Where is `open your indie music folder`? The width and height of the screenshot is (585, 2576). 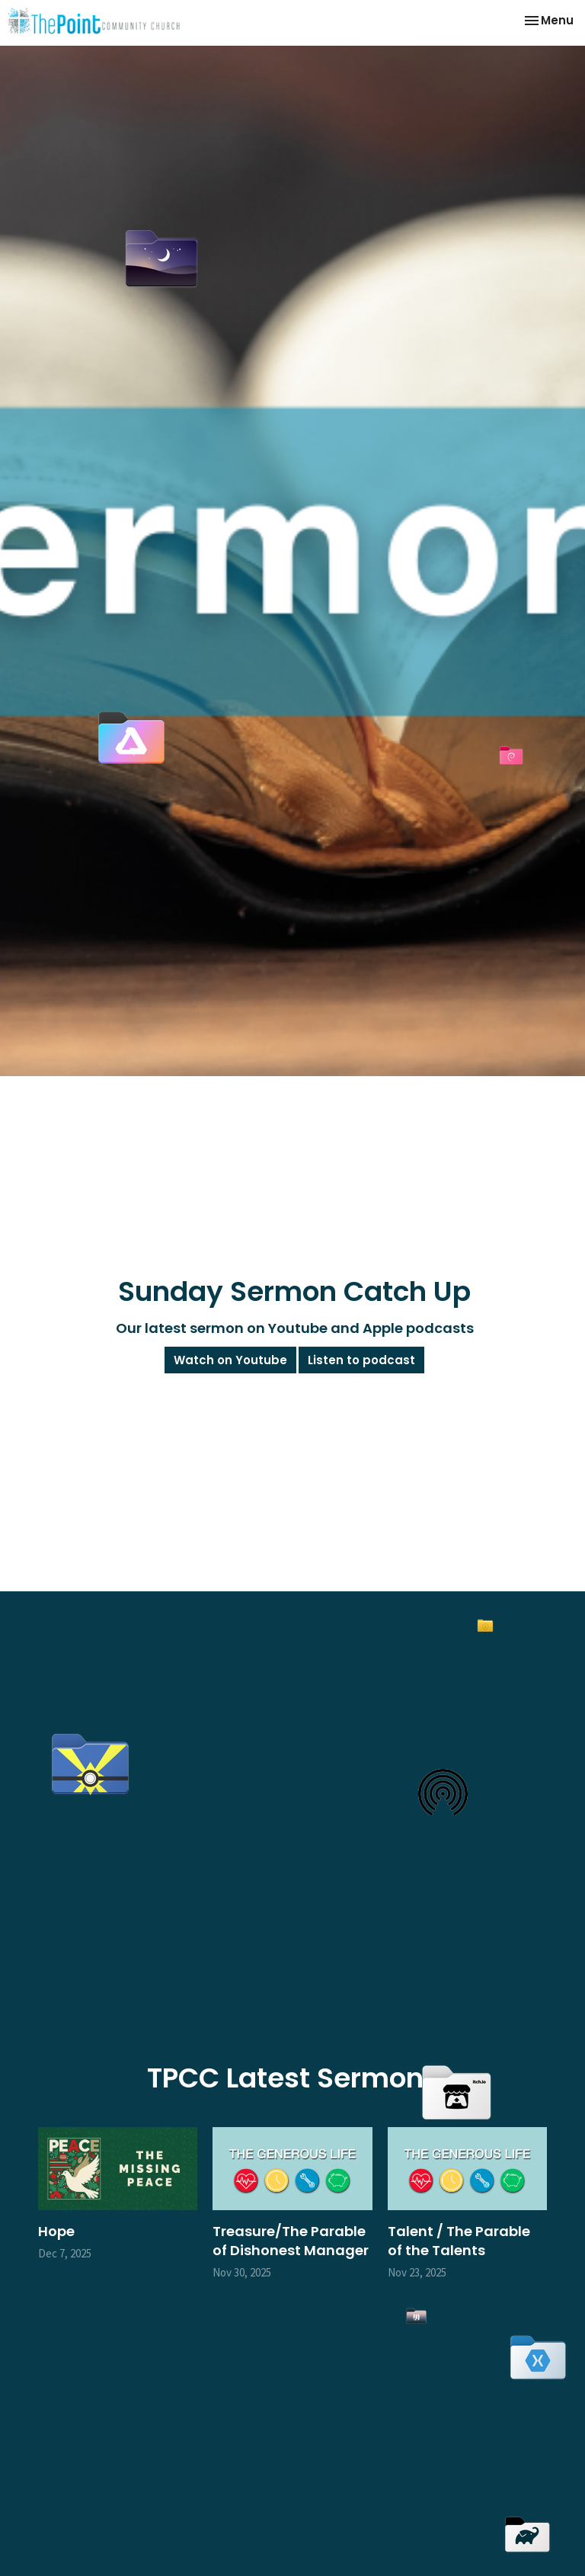
open your indie music folder is located at coordinates (416, 2316).